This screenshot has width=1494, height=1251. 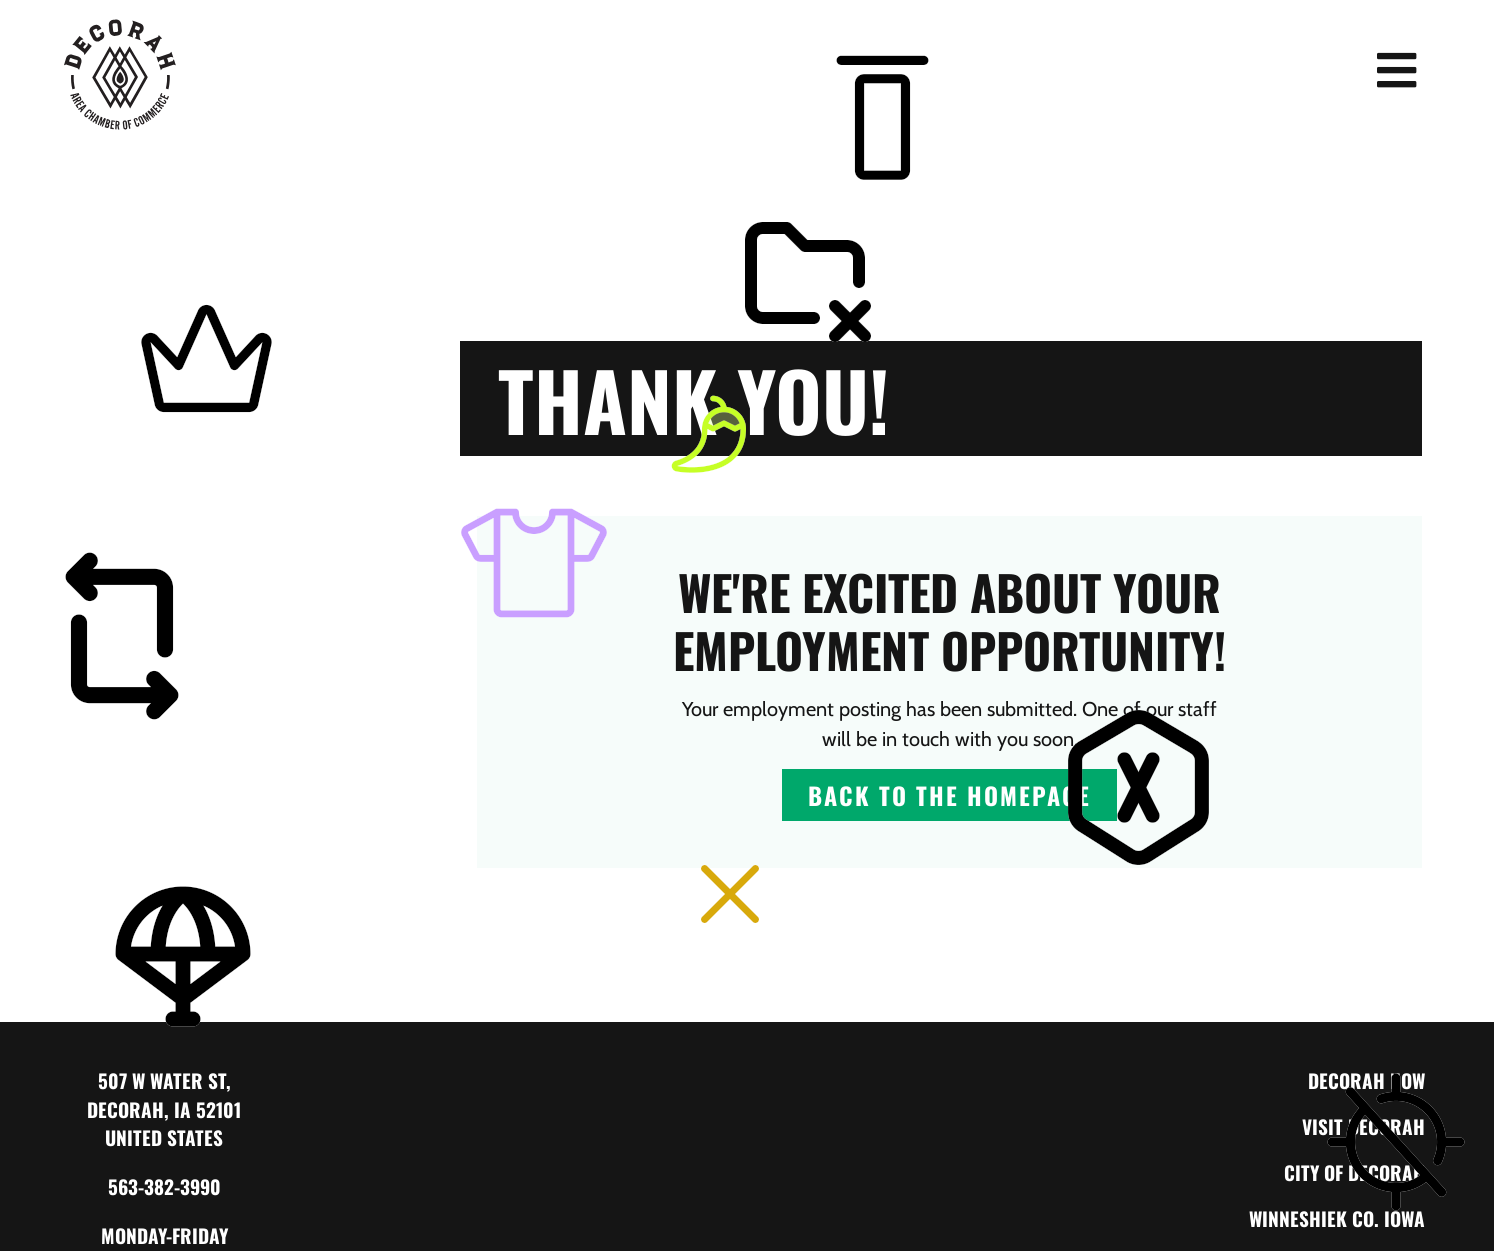 What do you see at coordinates (730, 894) in the screenshot?
I see `close the current window or dialog` at bounding box center [730, 894].